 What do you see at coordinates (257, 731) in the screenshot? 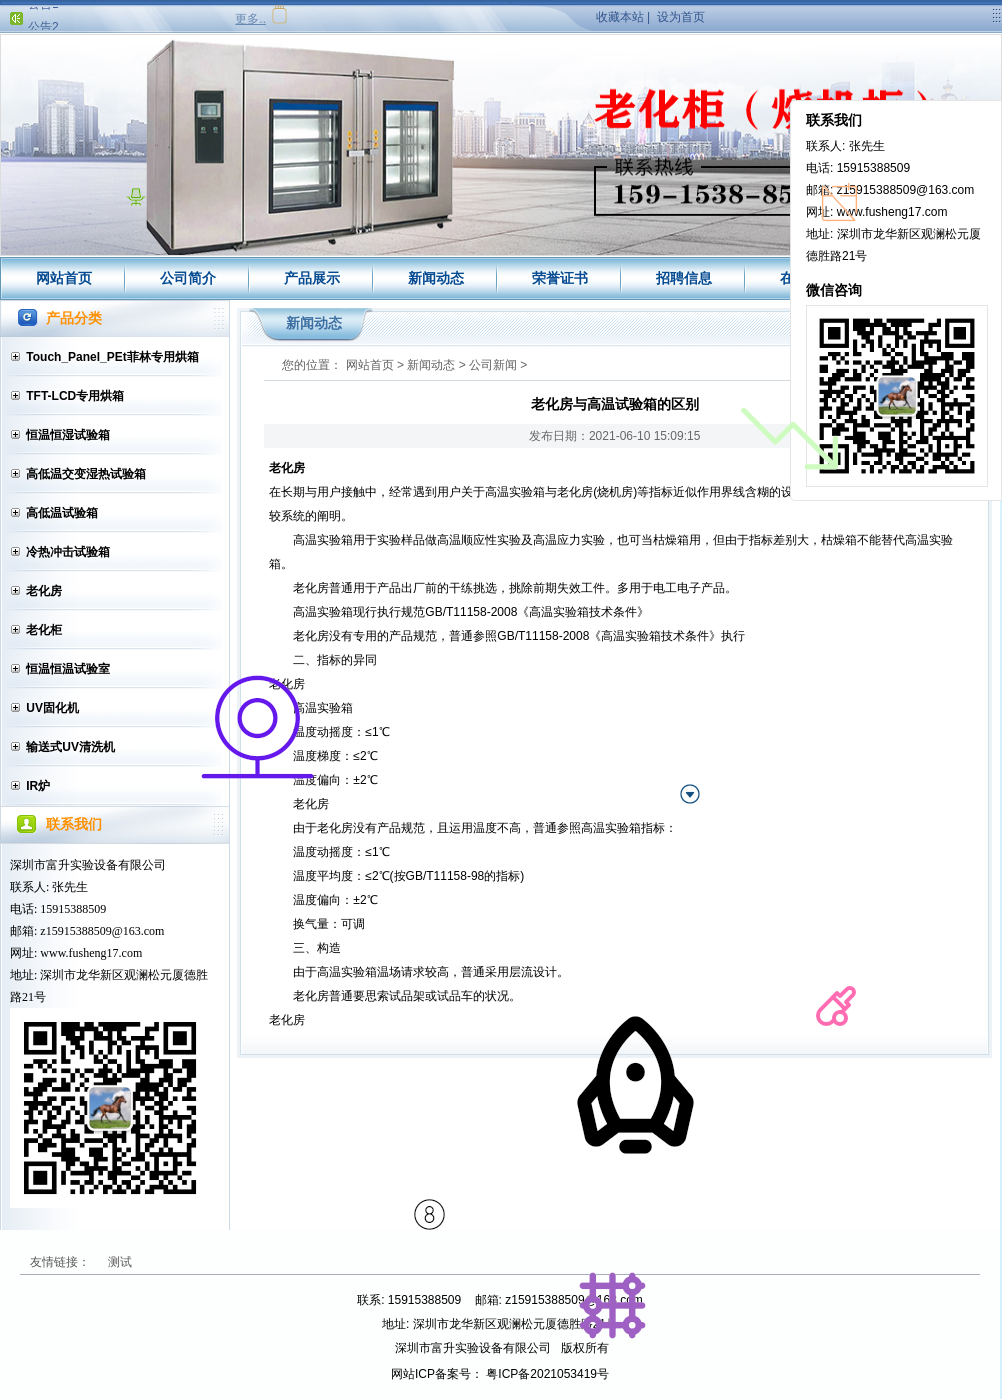
I see `enable webcam or video camera` at bounding box center [257, 731].